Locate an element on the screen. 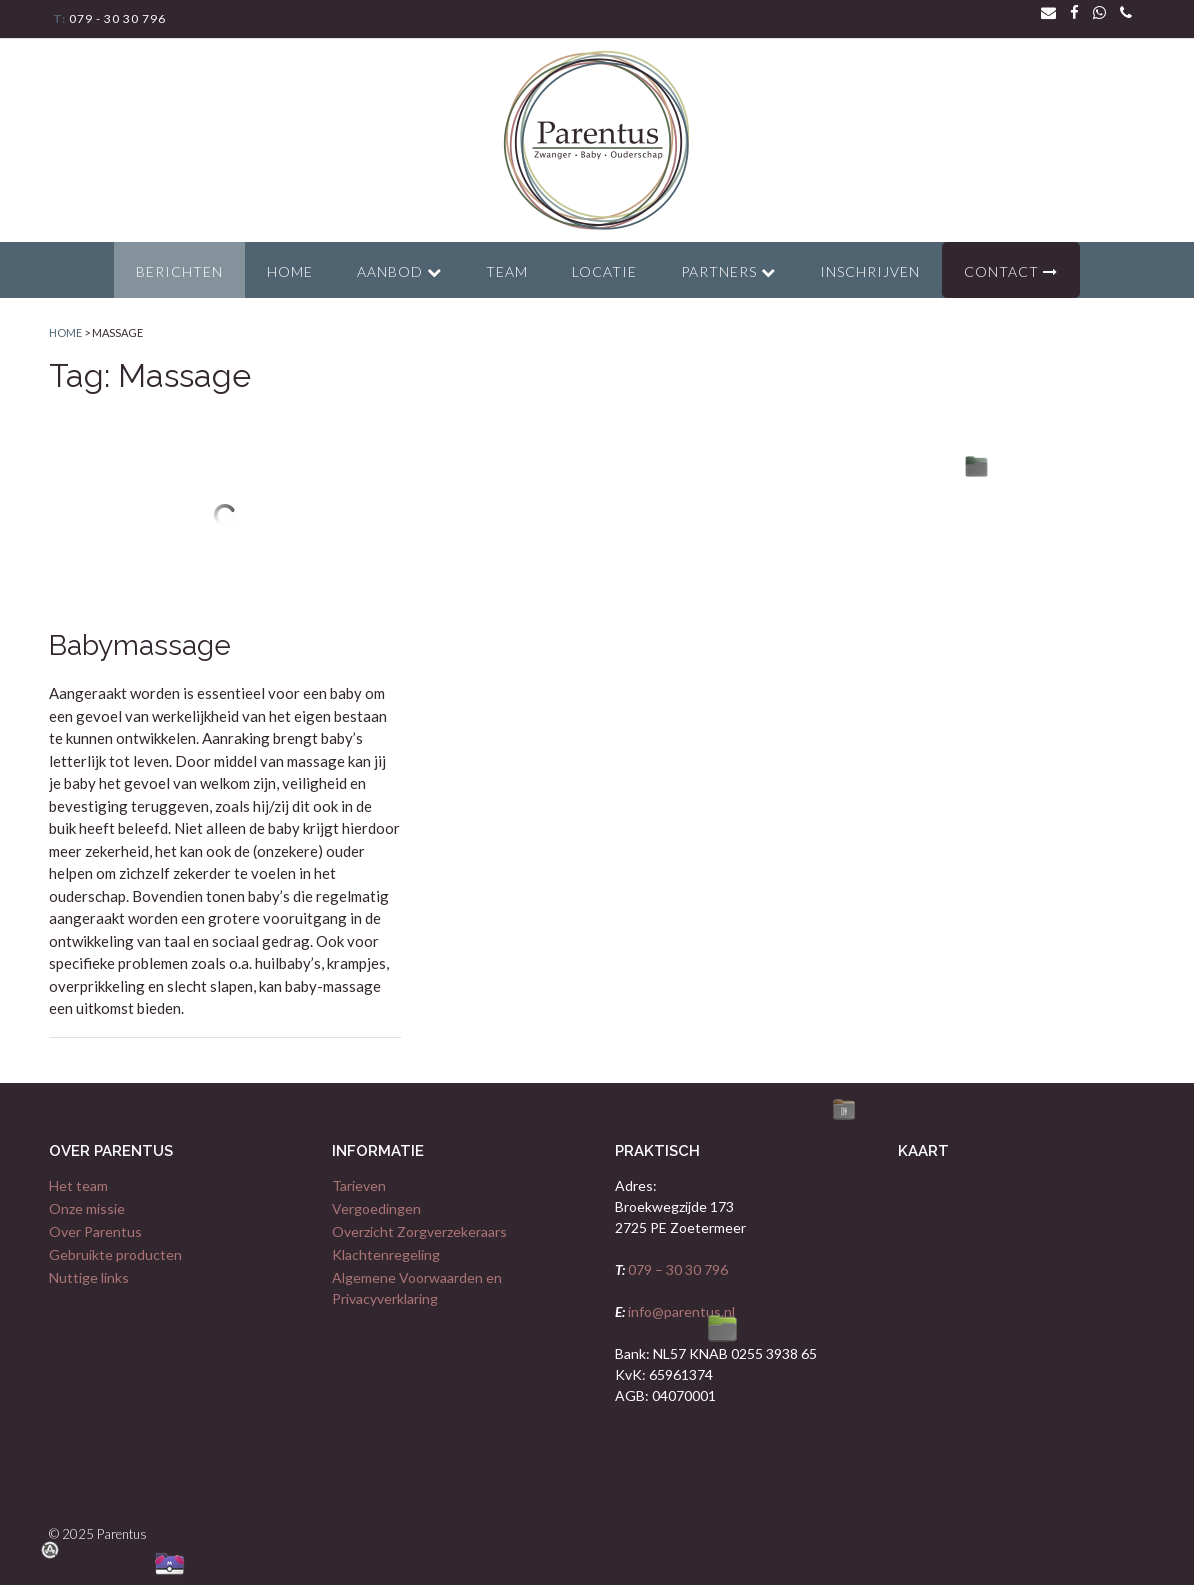 The image size is (1194, 1585). folder ready to accept dragged files is located at coordinates (976, 466).